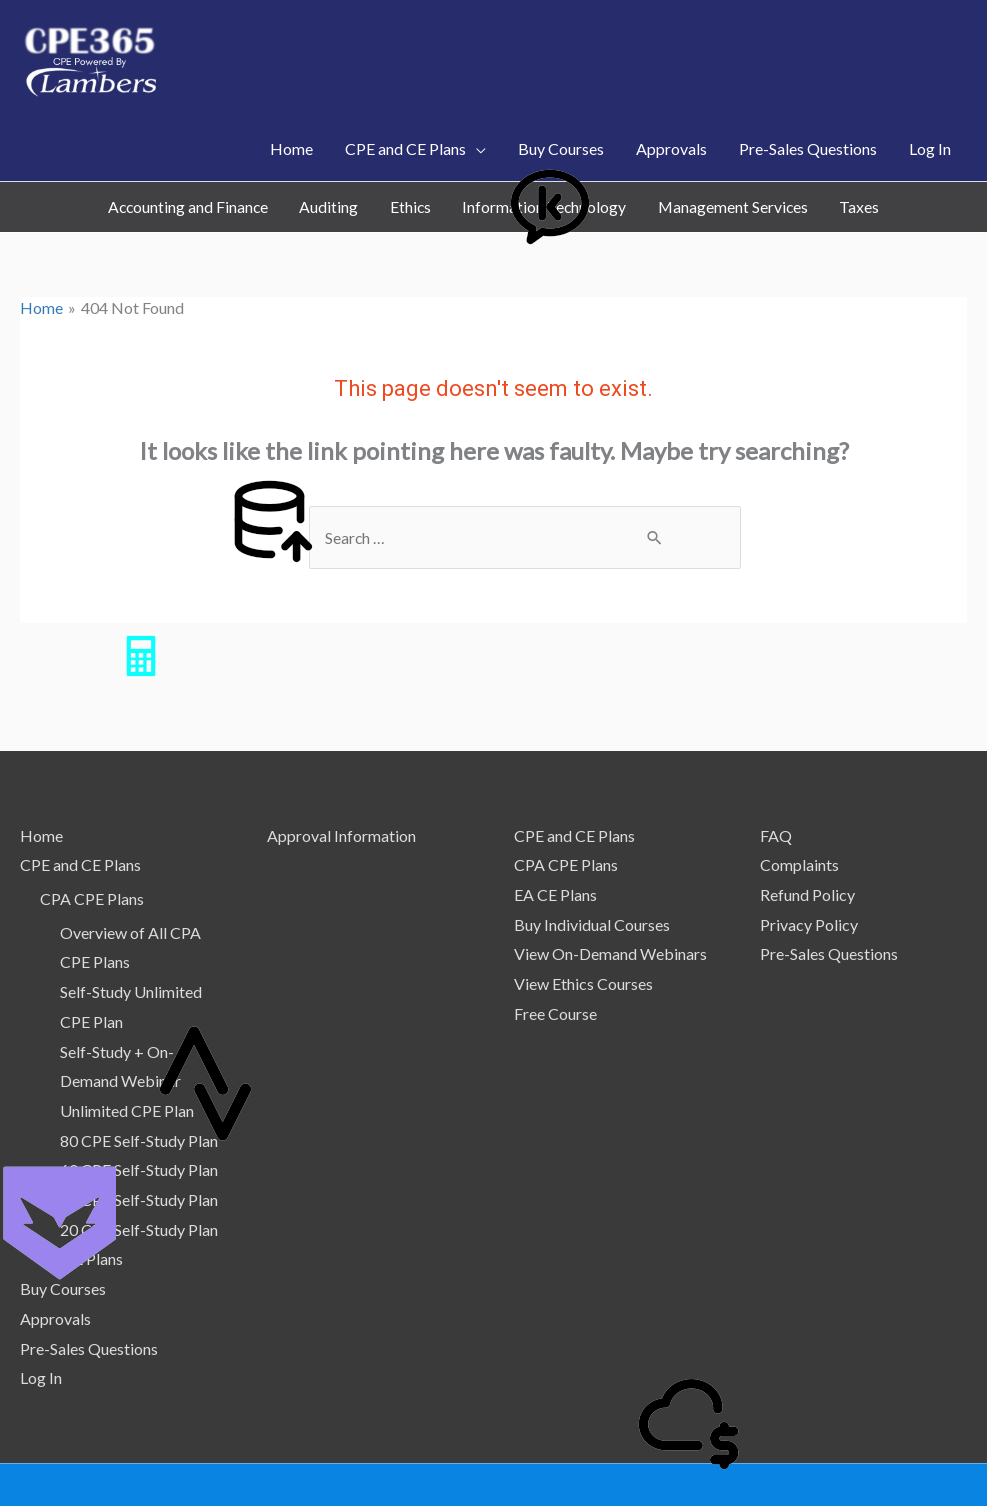 The height and width of the screenshot is (1506, 987). What do you see at coordinates (691, 1417) in the screenshot?
I see `view cloud storage pricing or billing` at bounding box center [691, 1417].